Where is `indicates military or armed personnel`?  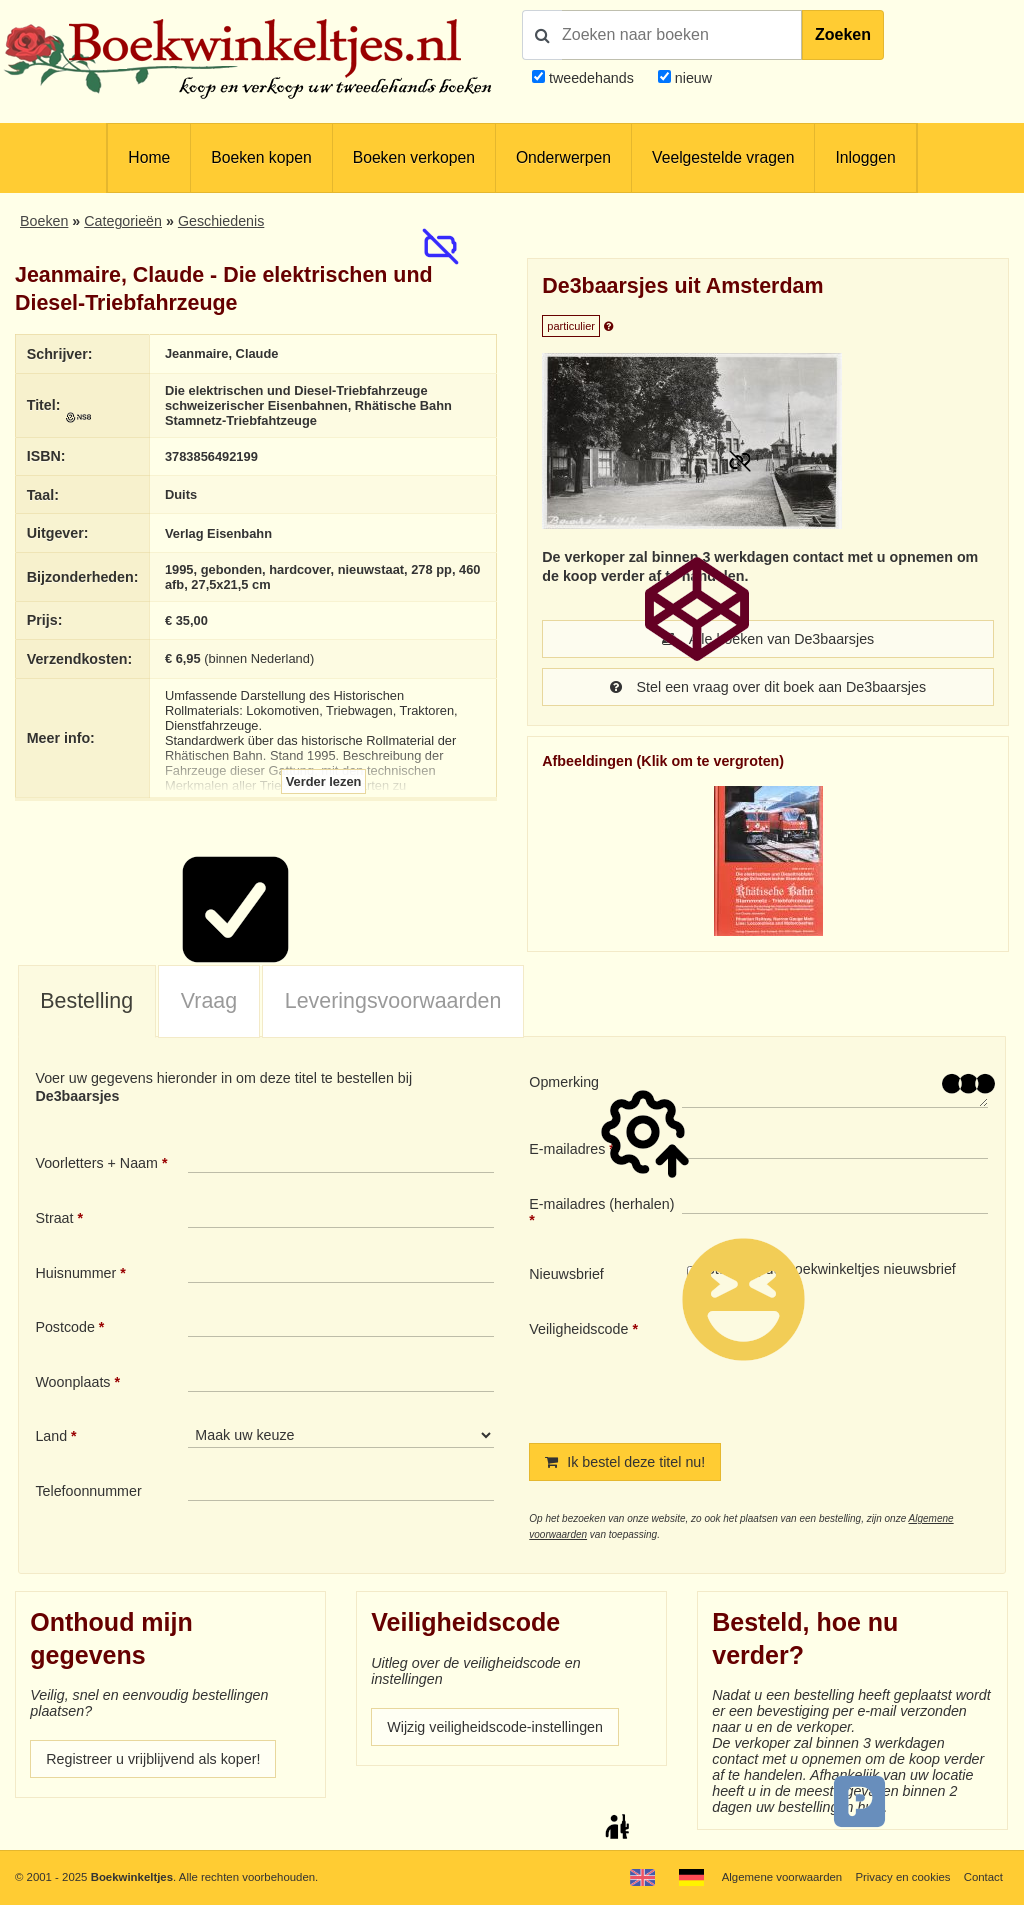 indicates military or armed personnel is located at coordinates (616, 1826).